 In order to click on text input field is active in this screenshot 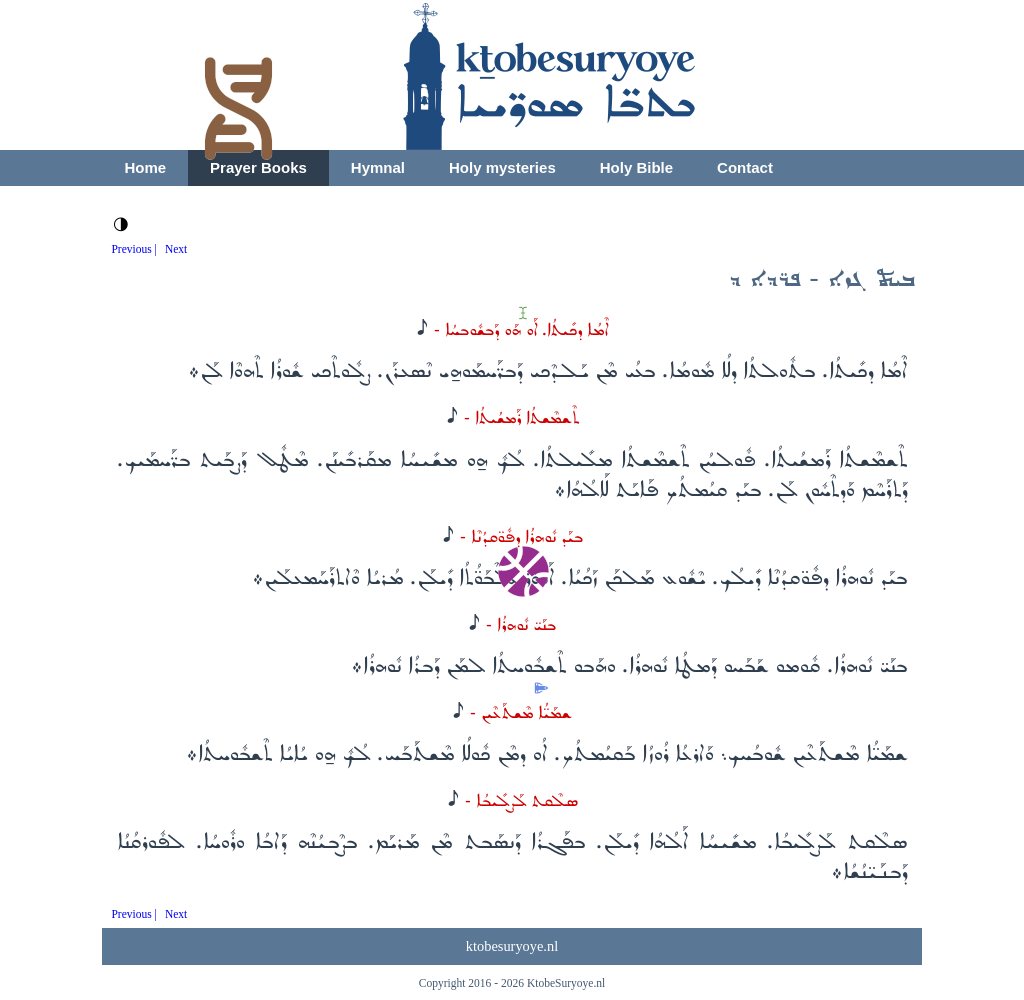, I will do `click(523, 313)`.